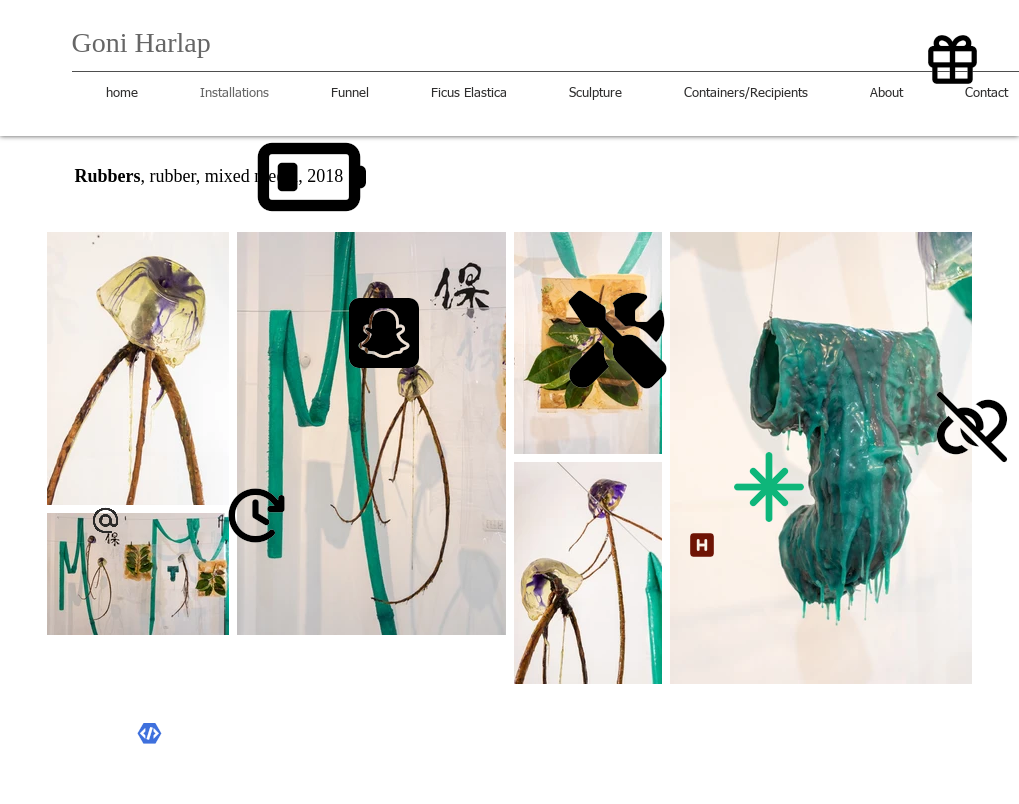 Image resolution: width=1019 pixels, height=804 pixels. I want to click on view gifts or rewards, so click(952, 59).